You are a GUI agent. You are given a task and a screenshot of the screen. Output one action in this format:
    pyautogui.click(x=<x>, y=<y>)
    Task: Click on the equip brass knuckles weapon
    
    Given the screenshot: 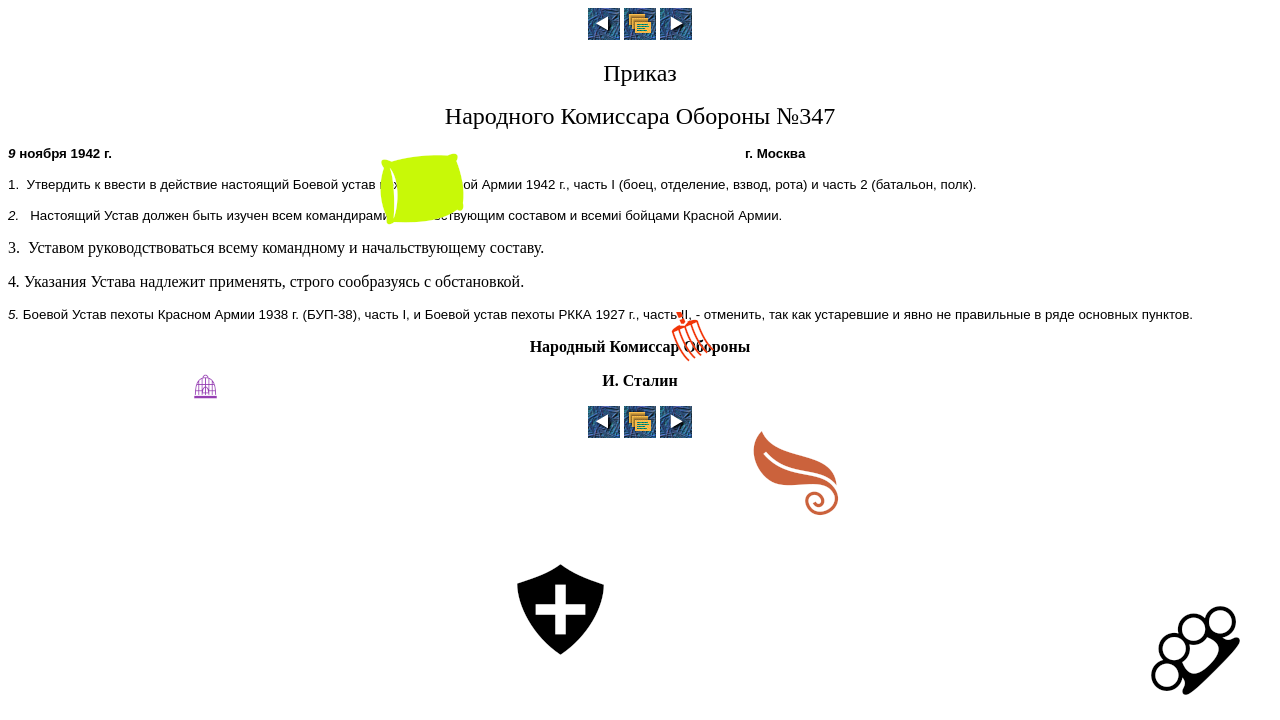 What is the action you would take?
    pyautogui.click(x=1195, y=650)
    